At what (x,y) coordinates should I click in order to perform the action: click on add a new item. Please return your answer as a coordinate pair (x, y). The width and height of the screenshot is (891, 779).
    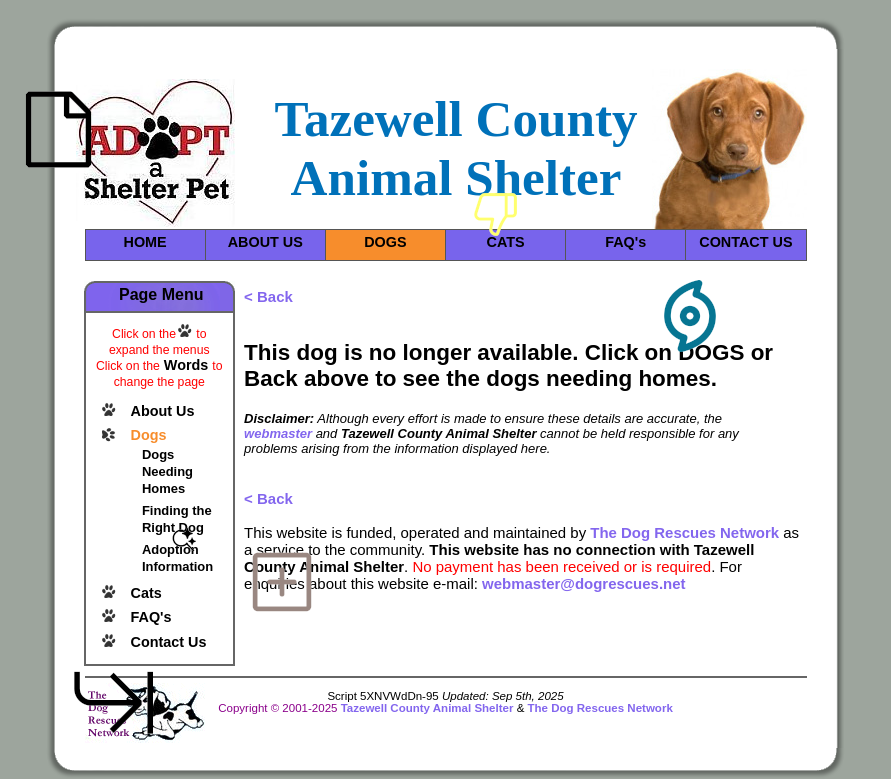
    Looking at the image, I should click on (282, 582).